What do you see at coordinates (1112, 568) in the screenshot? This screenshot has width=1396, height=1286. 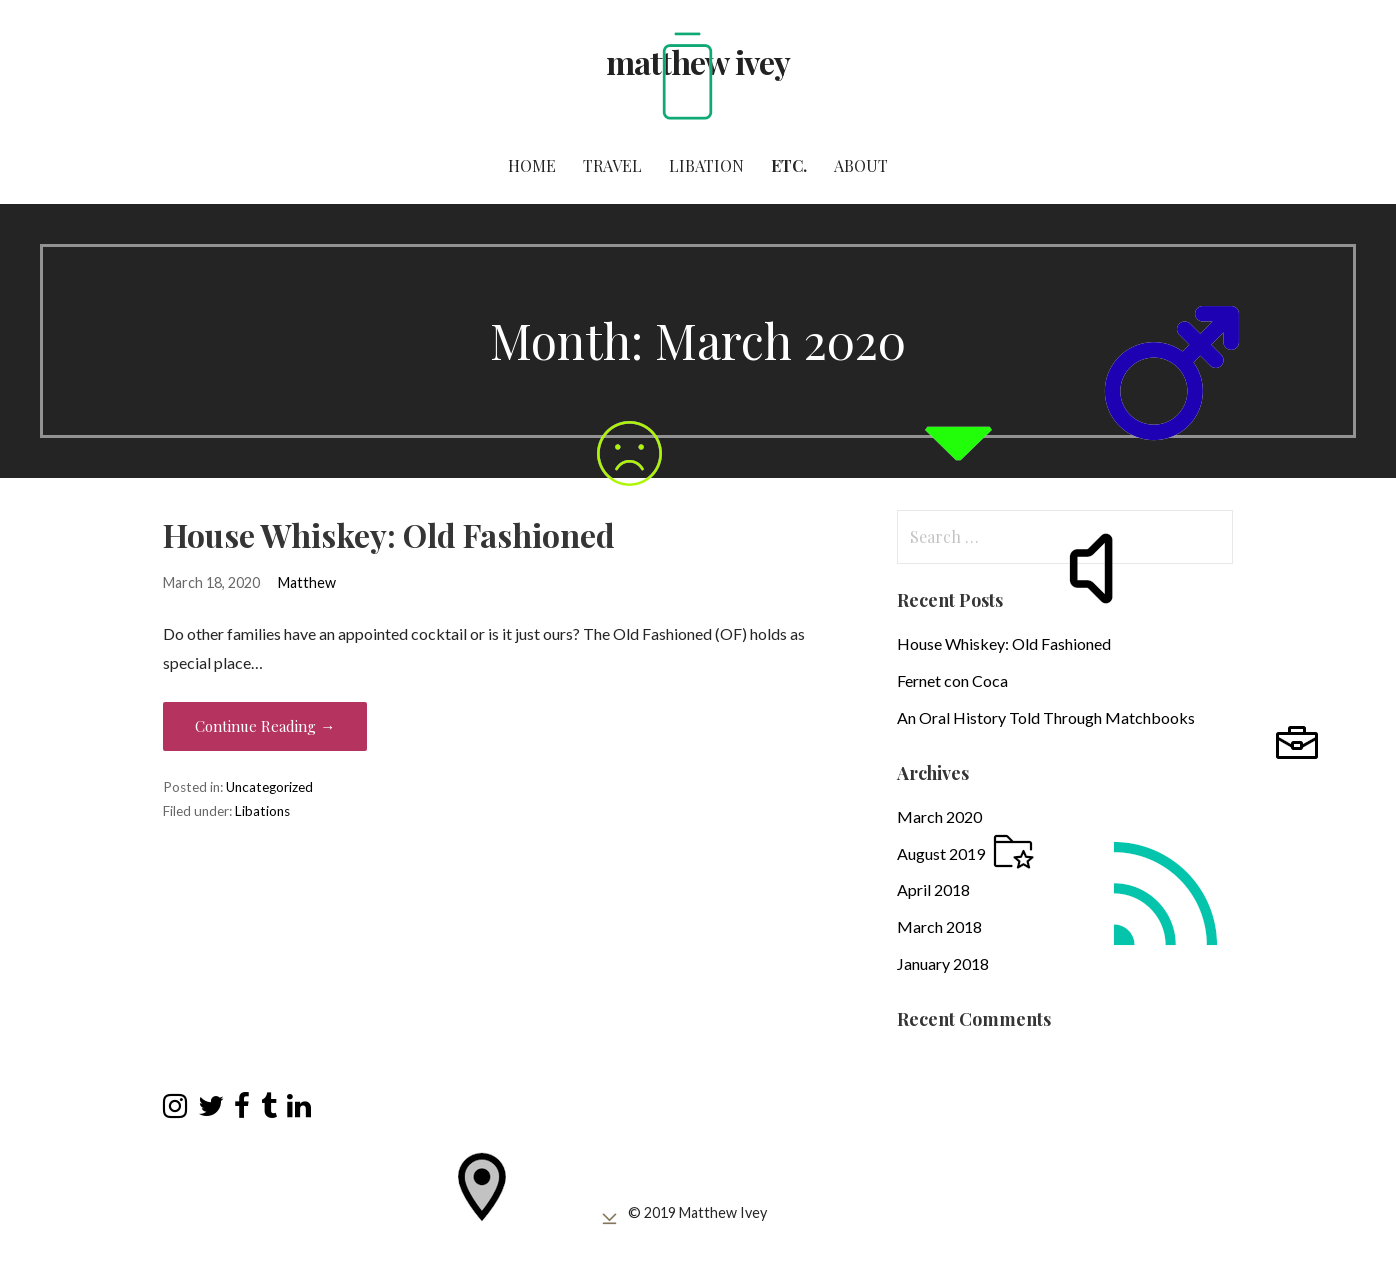 I see `adjust audio volume settings` at bounding box center [1112, 568].